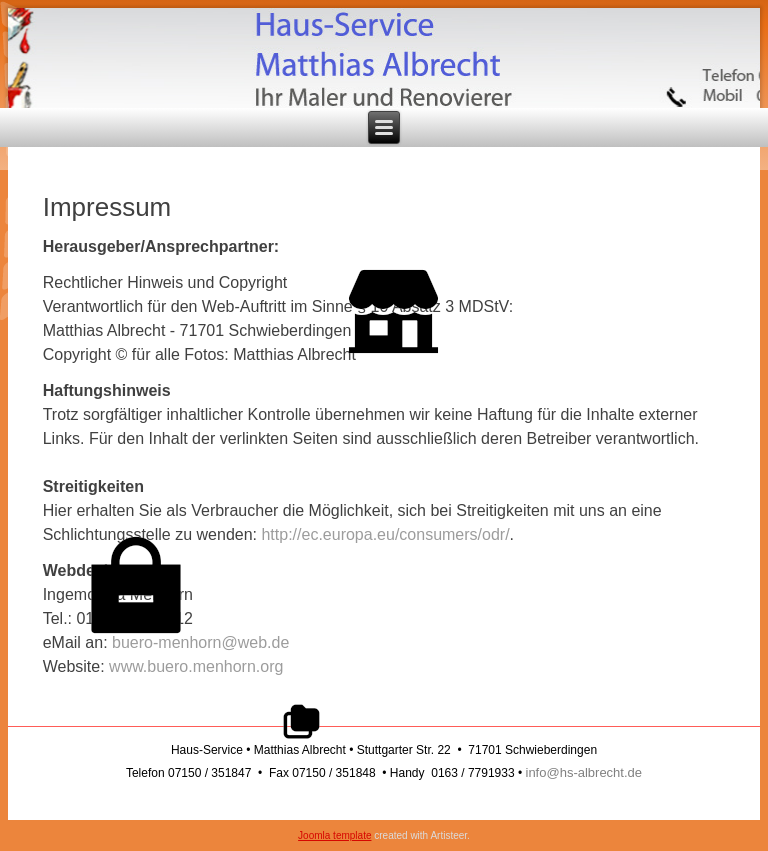 The height and width of the screenshot is (851, 768). I want to click on browse or access the marketplace, so click(393, 311).